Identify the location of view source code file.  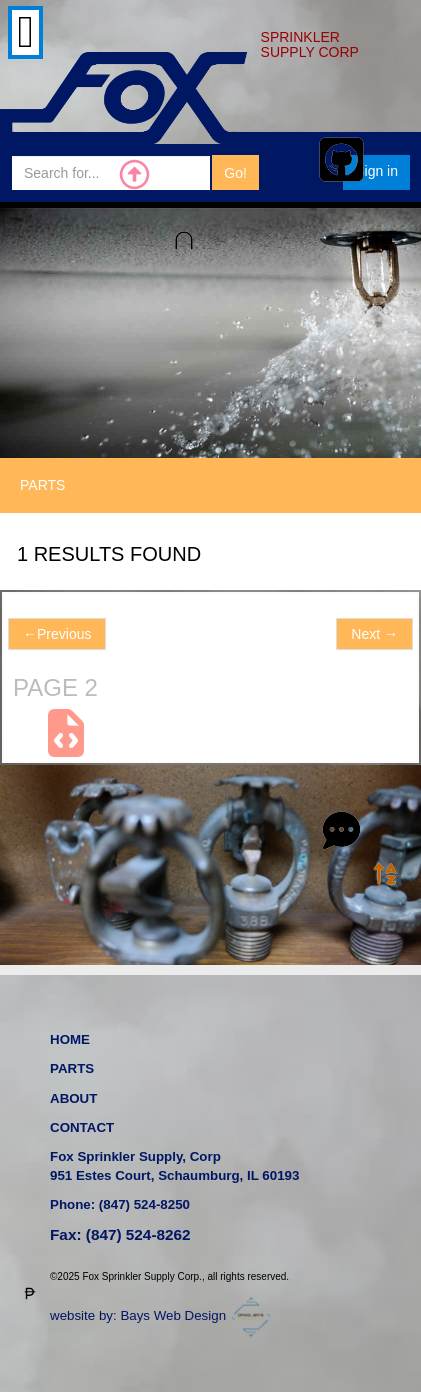
(66, 733).